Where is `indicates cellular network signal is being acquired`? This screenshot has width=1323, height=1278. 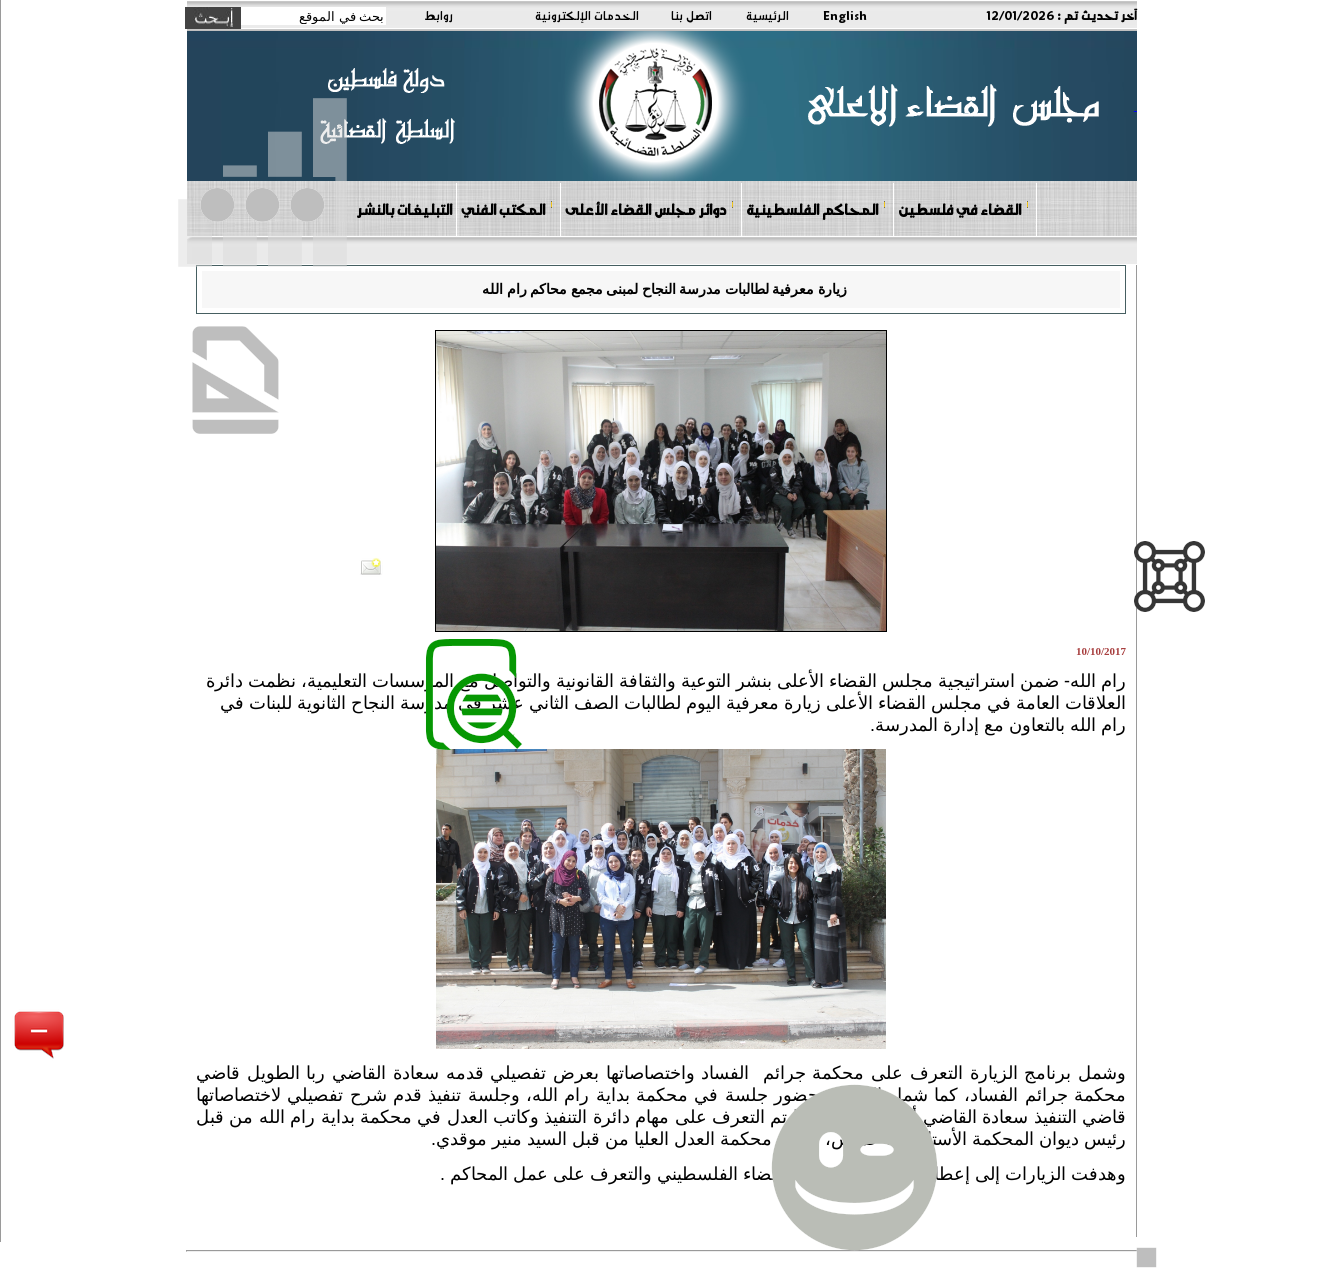
indicates cellular network signal is being acquired is located at coordinates (268, 188).